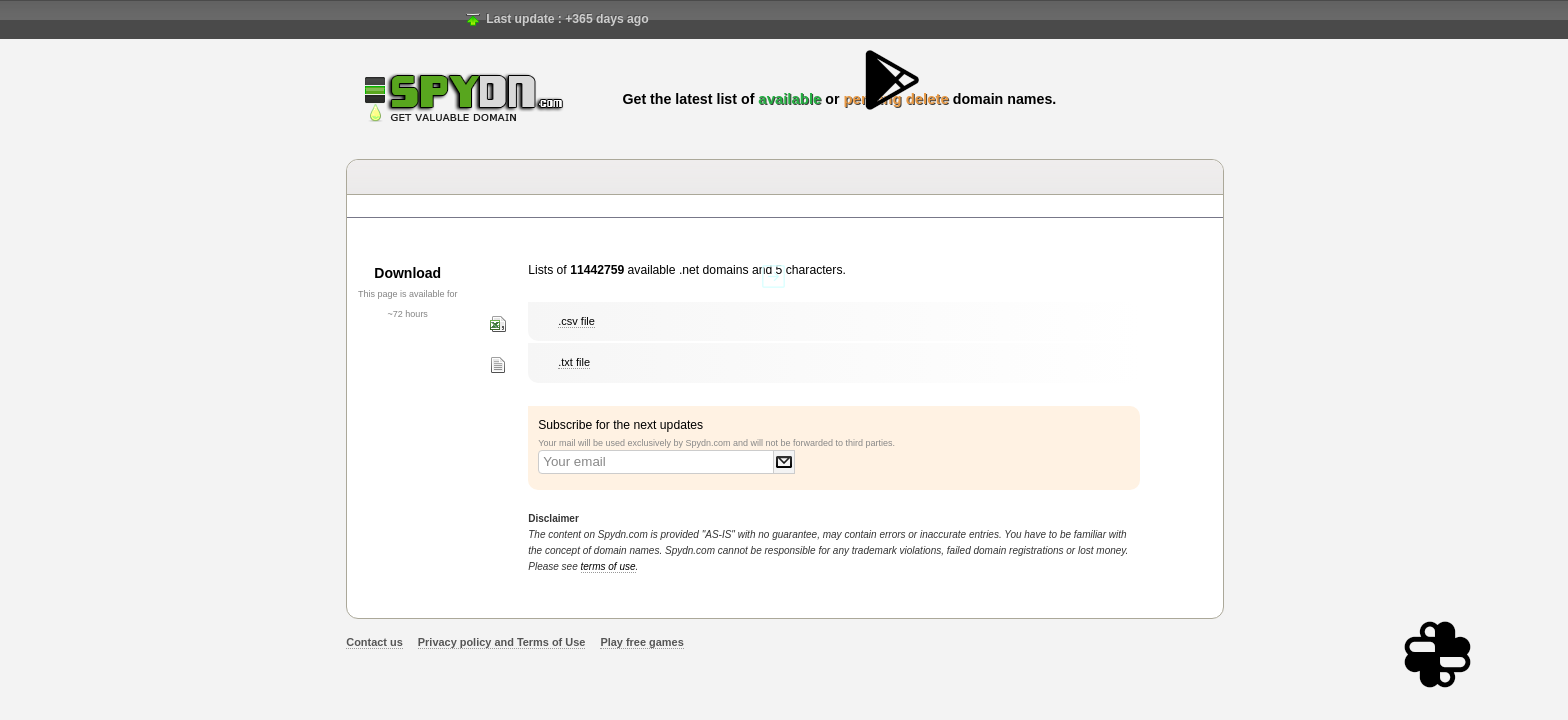 Image resolution: width=1568 pixels, height=720 pixels. Describe the element at coordinates (1437, 654) in the screenshot. I see `open Slack messaging app` at that location.